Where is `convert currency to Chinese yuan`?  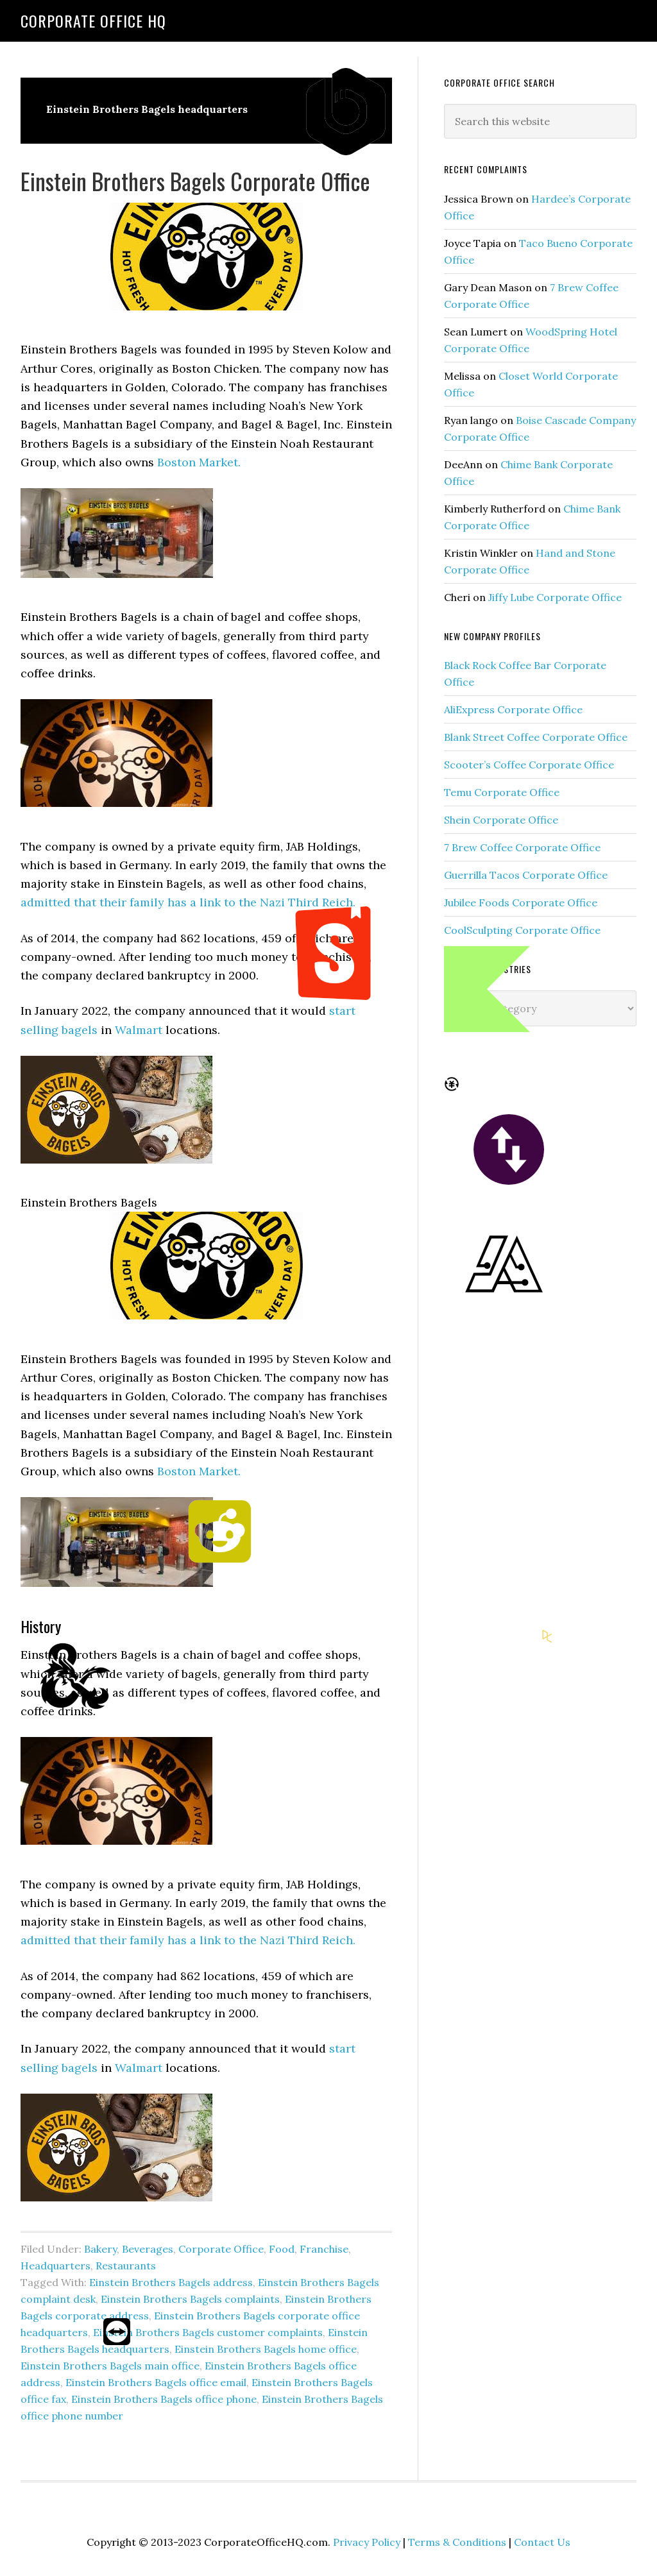 convert currency to Chinese yuan is located at coordinates (452, 1084).